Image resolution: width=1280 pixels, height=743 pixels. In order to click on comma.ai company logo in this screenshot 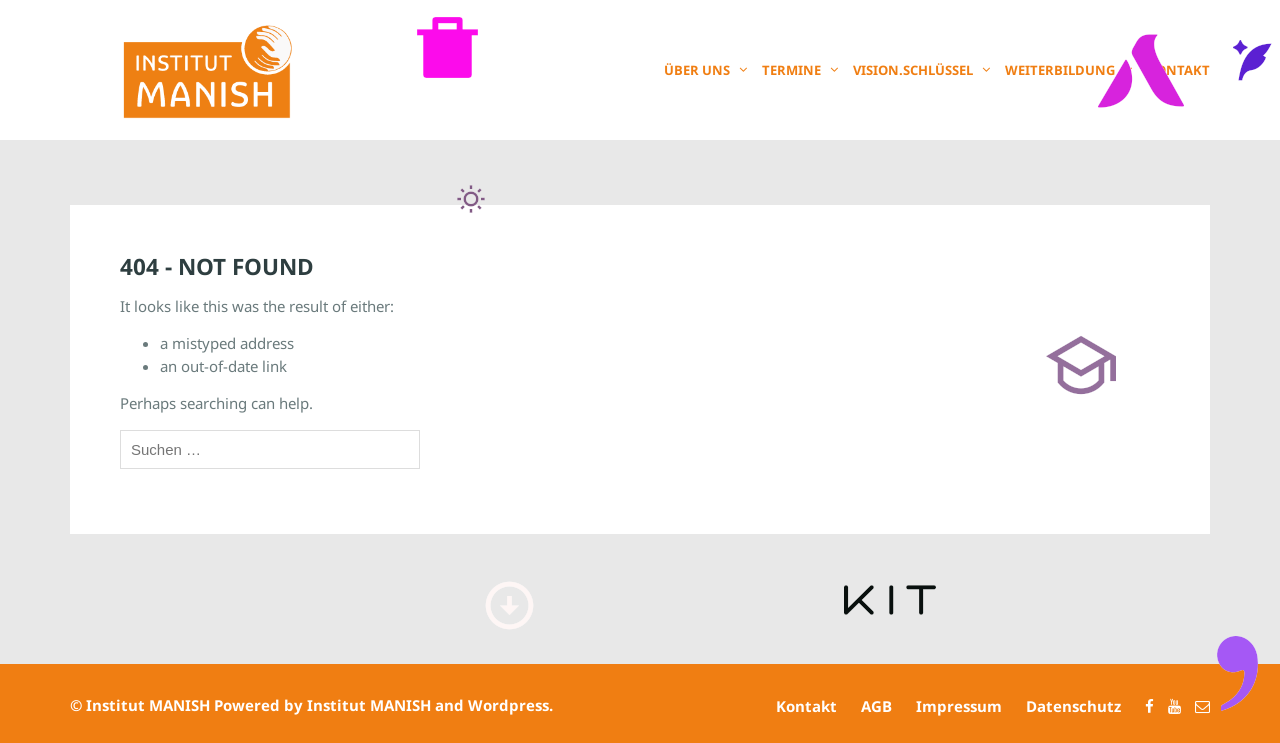, I will do `click(1237, 673)`.